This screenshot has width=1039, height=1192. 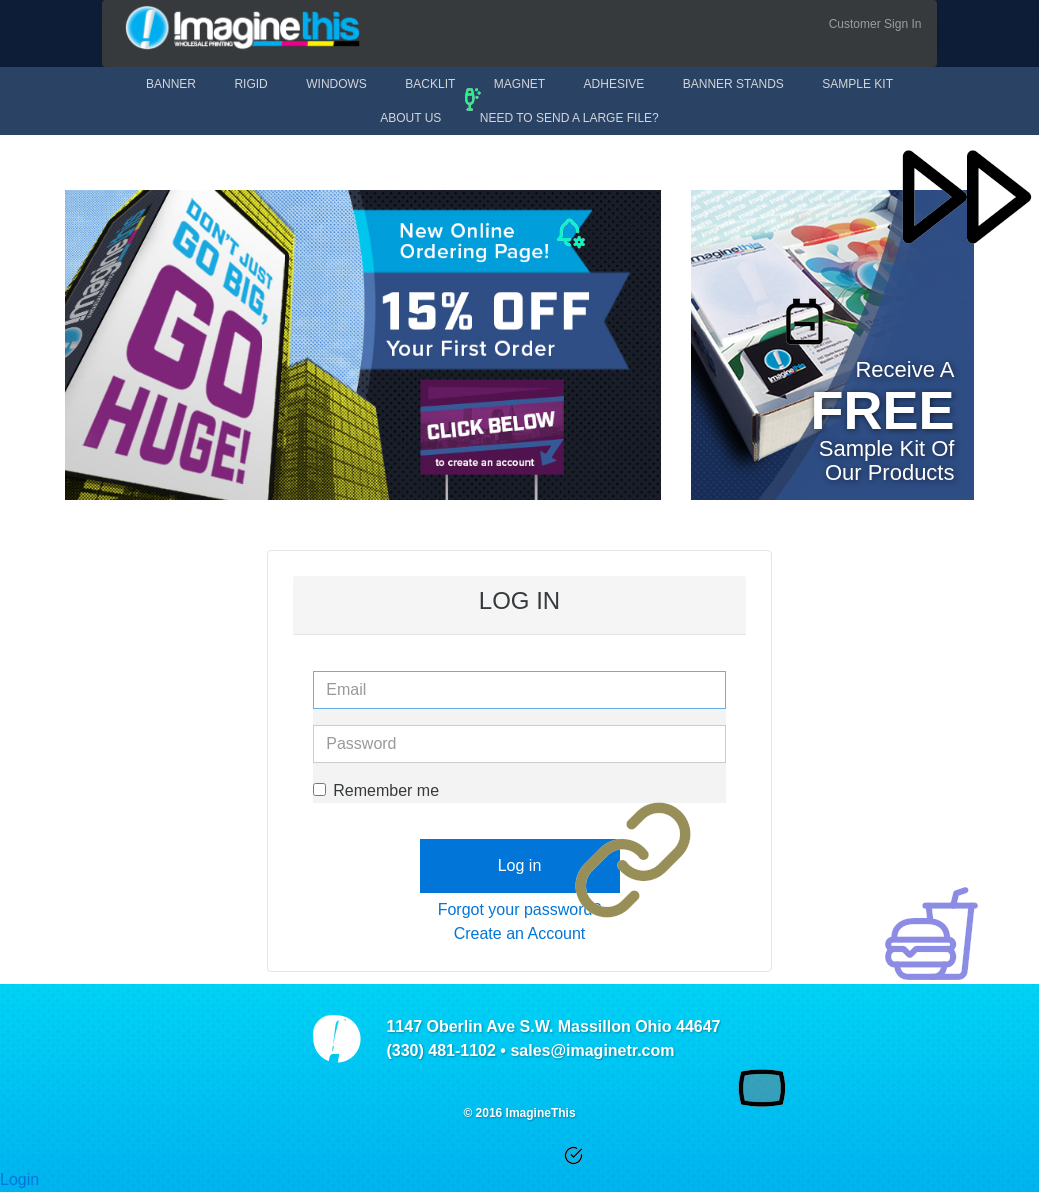 What do you see at coordinates (762, 1088) in the screenshot?
I see `switch to wide-angle or panorama camera mode` at bounding box center [762, 1088].